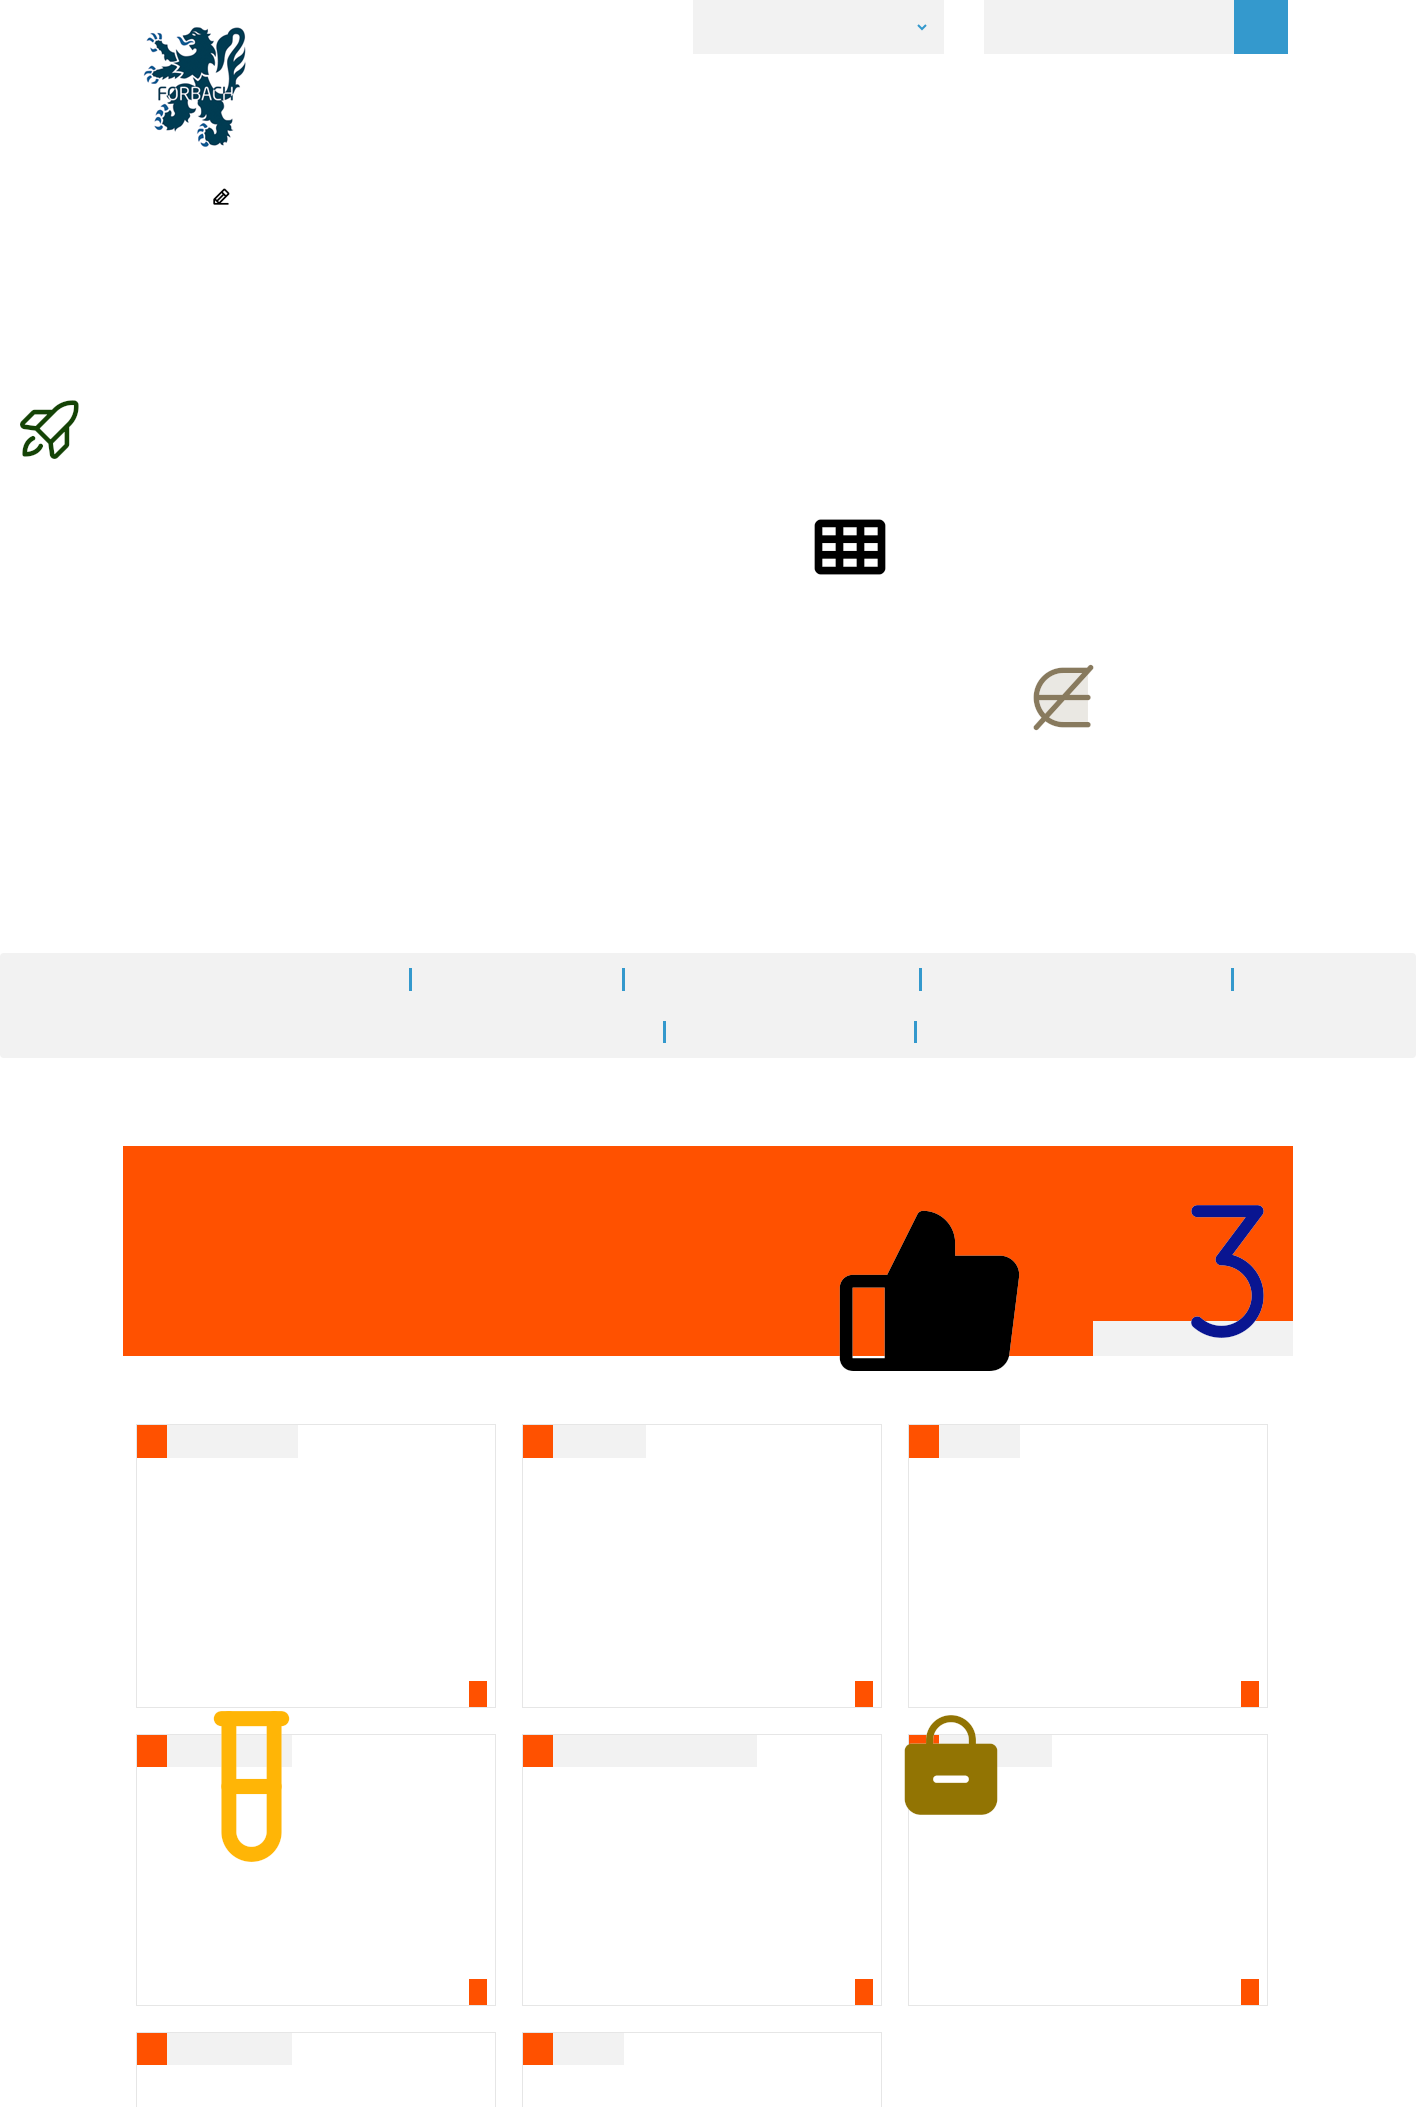  I want to click on remove item from shopping bag, so click(951, 1765).